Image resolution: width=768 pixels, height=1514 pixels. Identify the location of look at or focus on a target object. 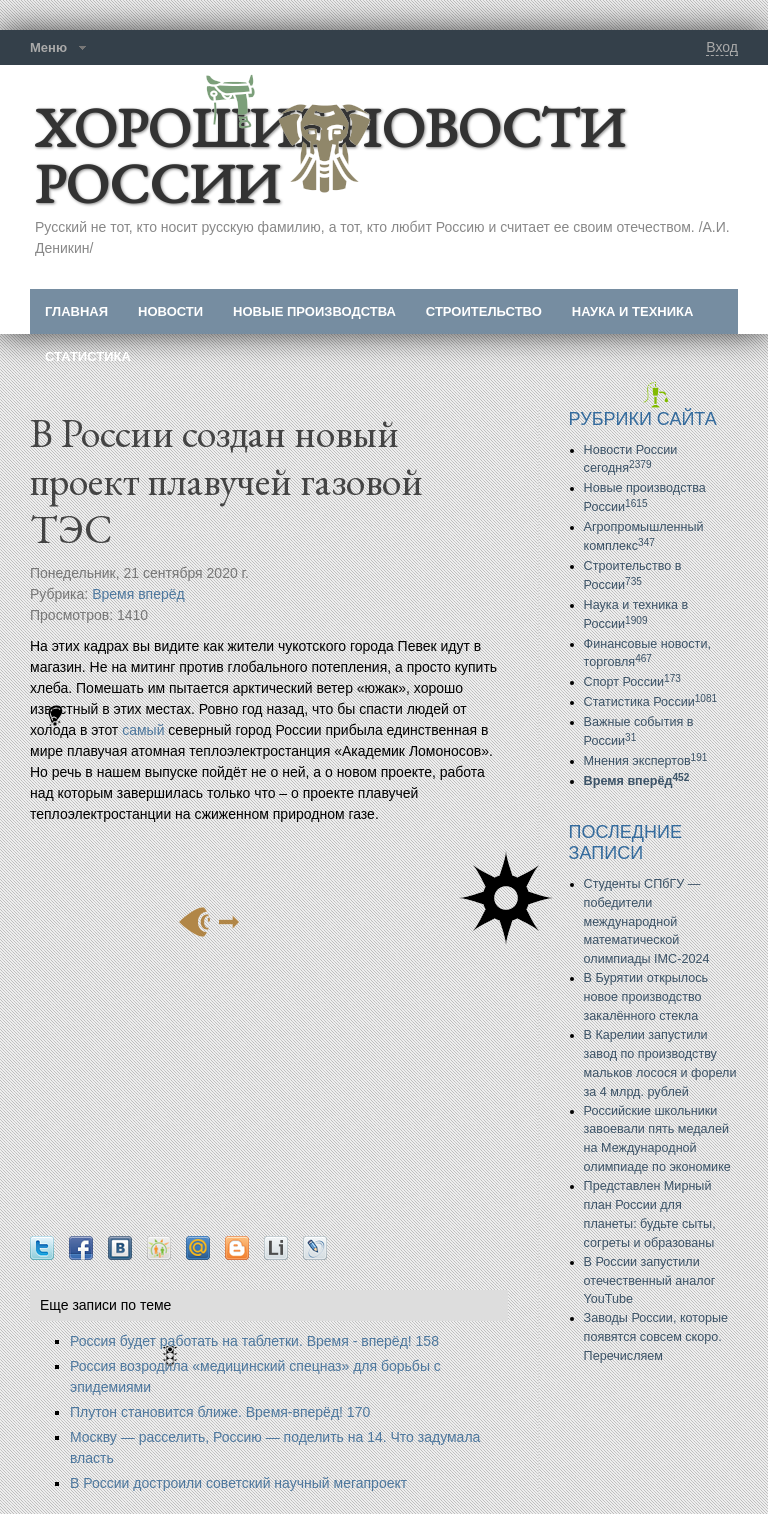
(210, 922).